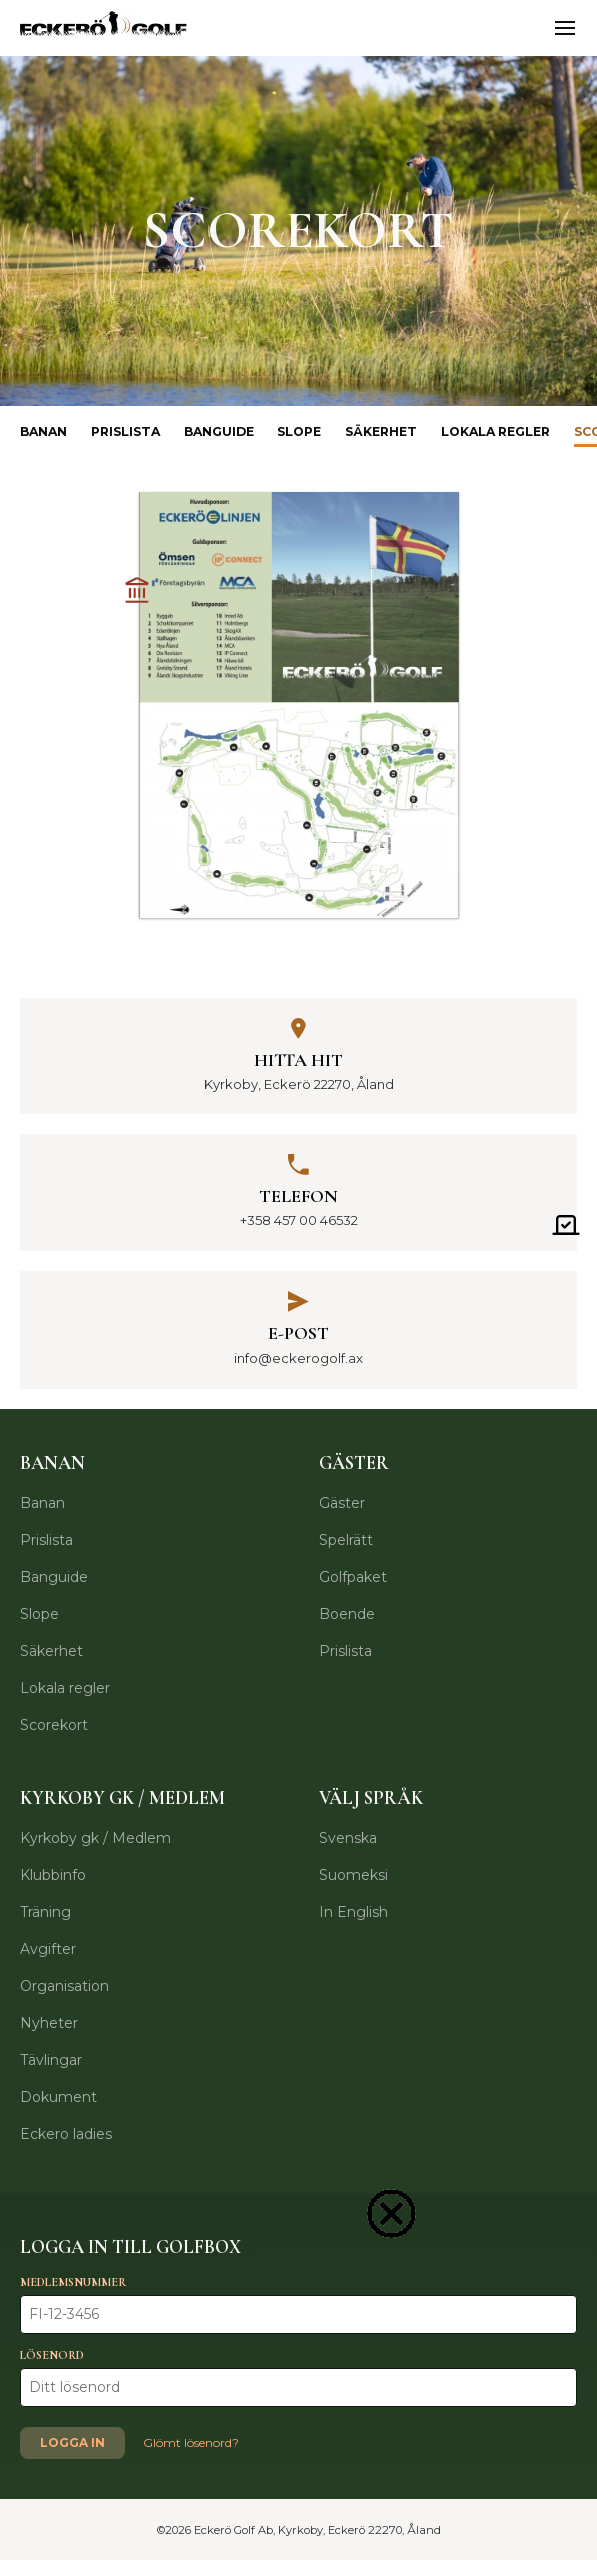  Describe the element at coordinates (137, 590) in the screenshot. I see `view nearby landmarks or points of interest` at that location.